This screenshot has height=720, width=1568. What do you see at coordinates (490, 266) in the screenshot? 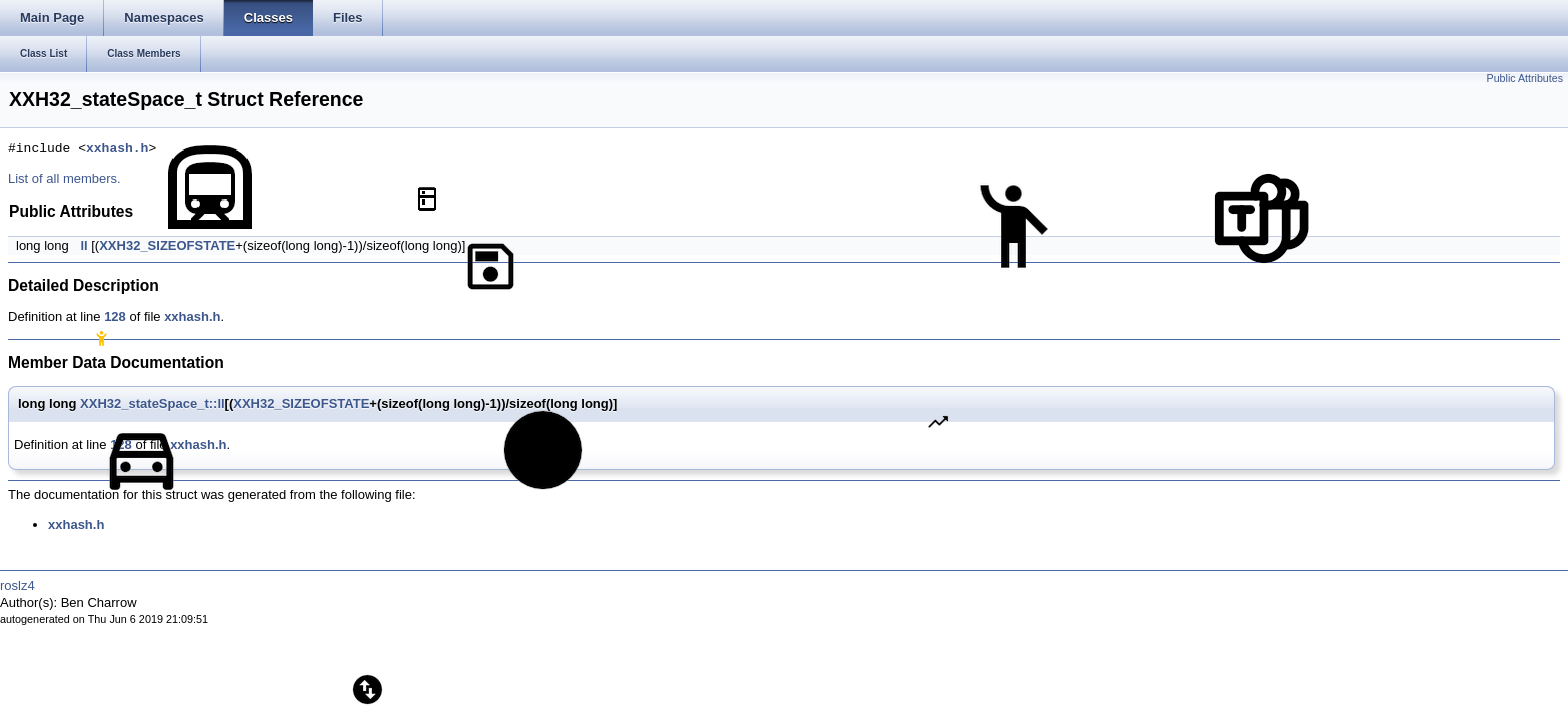
I see `save current file or document` at bounding box center [490, 266].